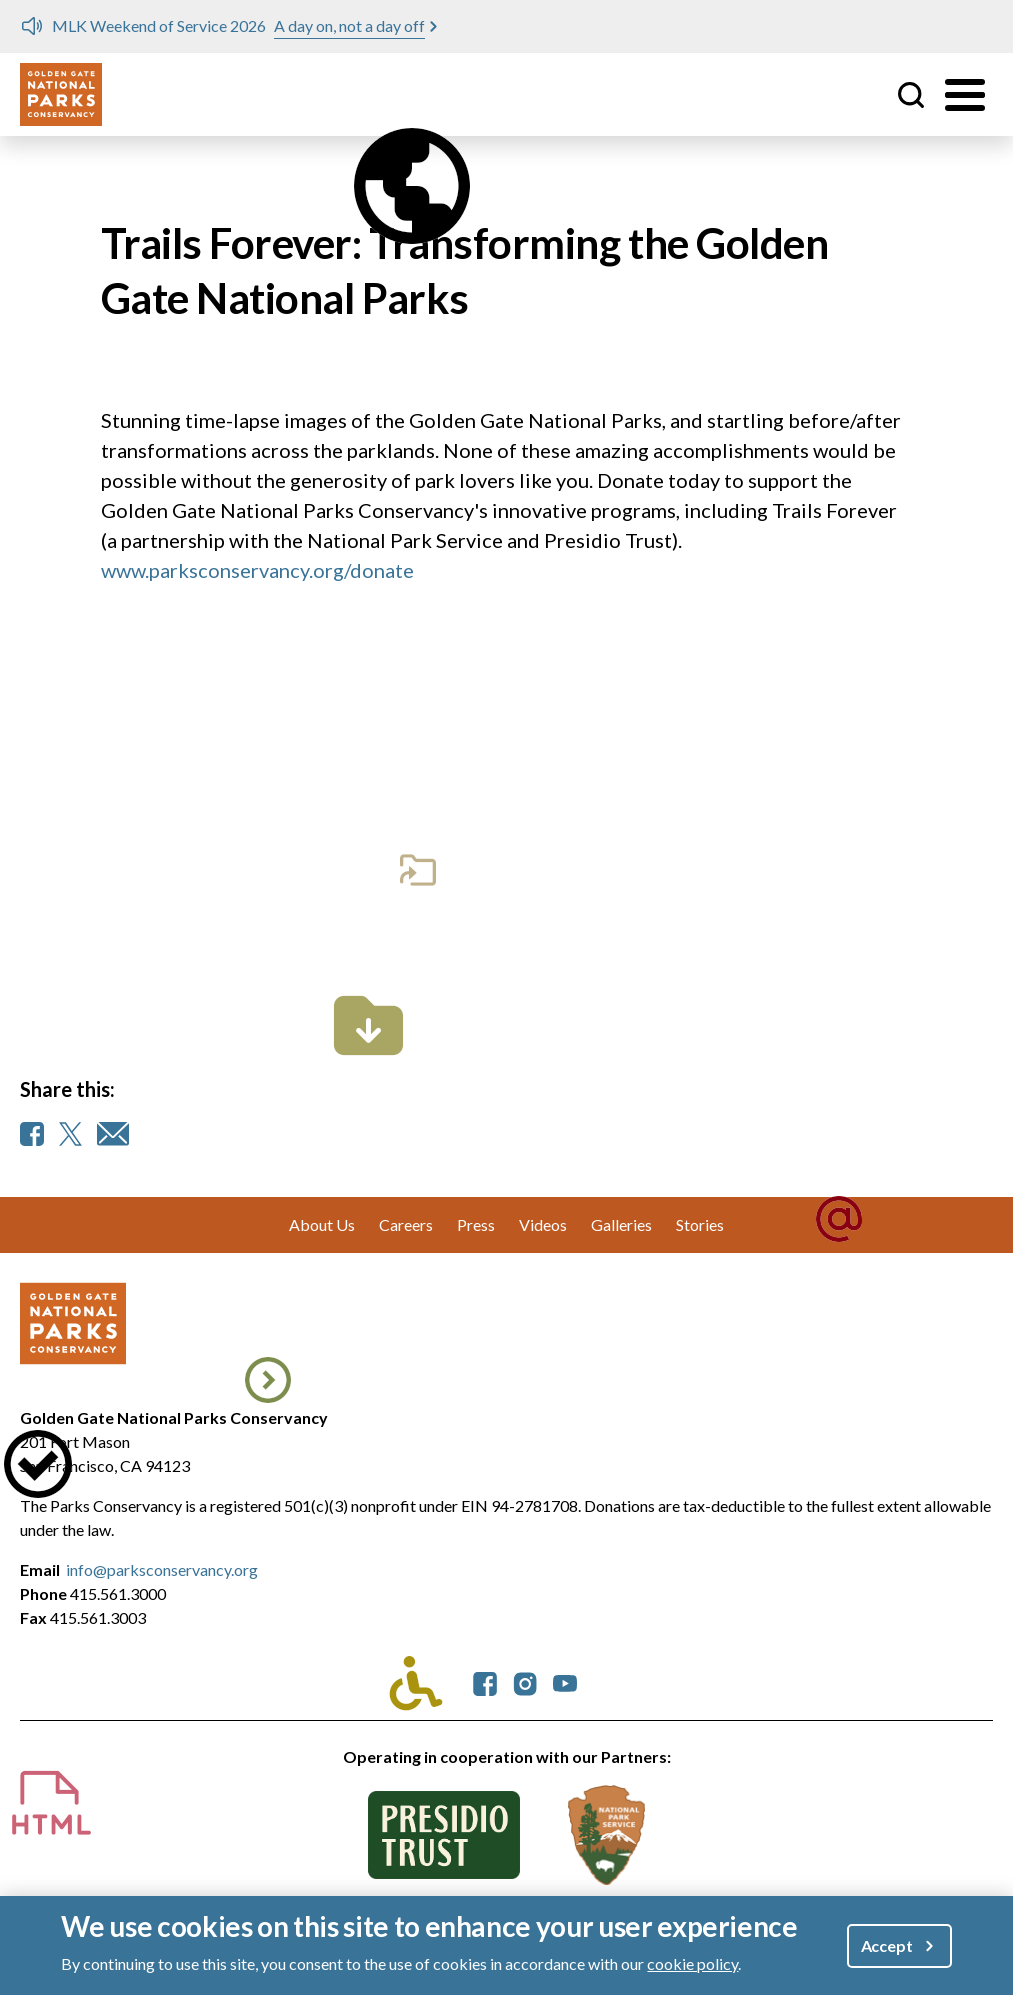  I want to click on indicates task or action completed successfully, so click(38, 1464).